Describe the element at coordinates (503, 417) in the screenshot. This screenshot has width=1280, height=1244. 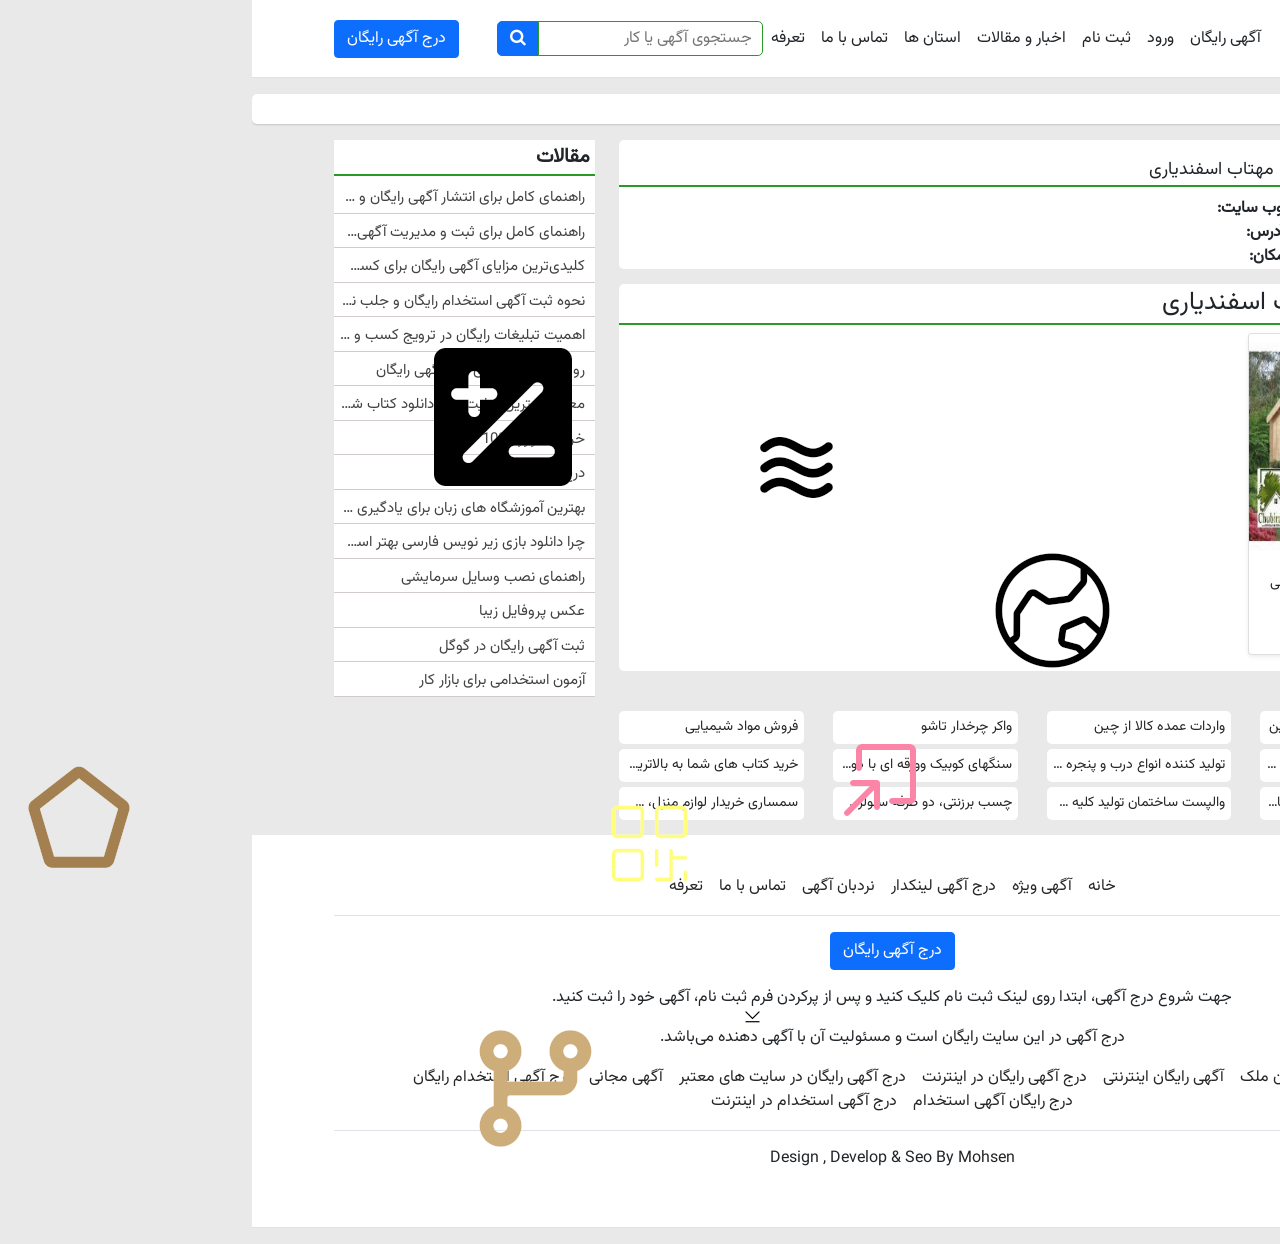
I see `toggle between adding and subtracting values` at that location.